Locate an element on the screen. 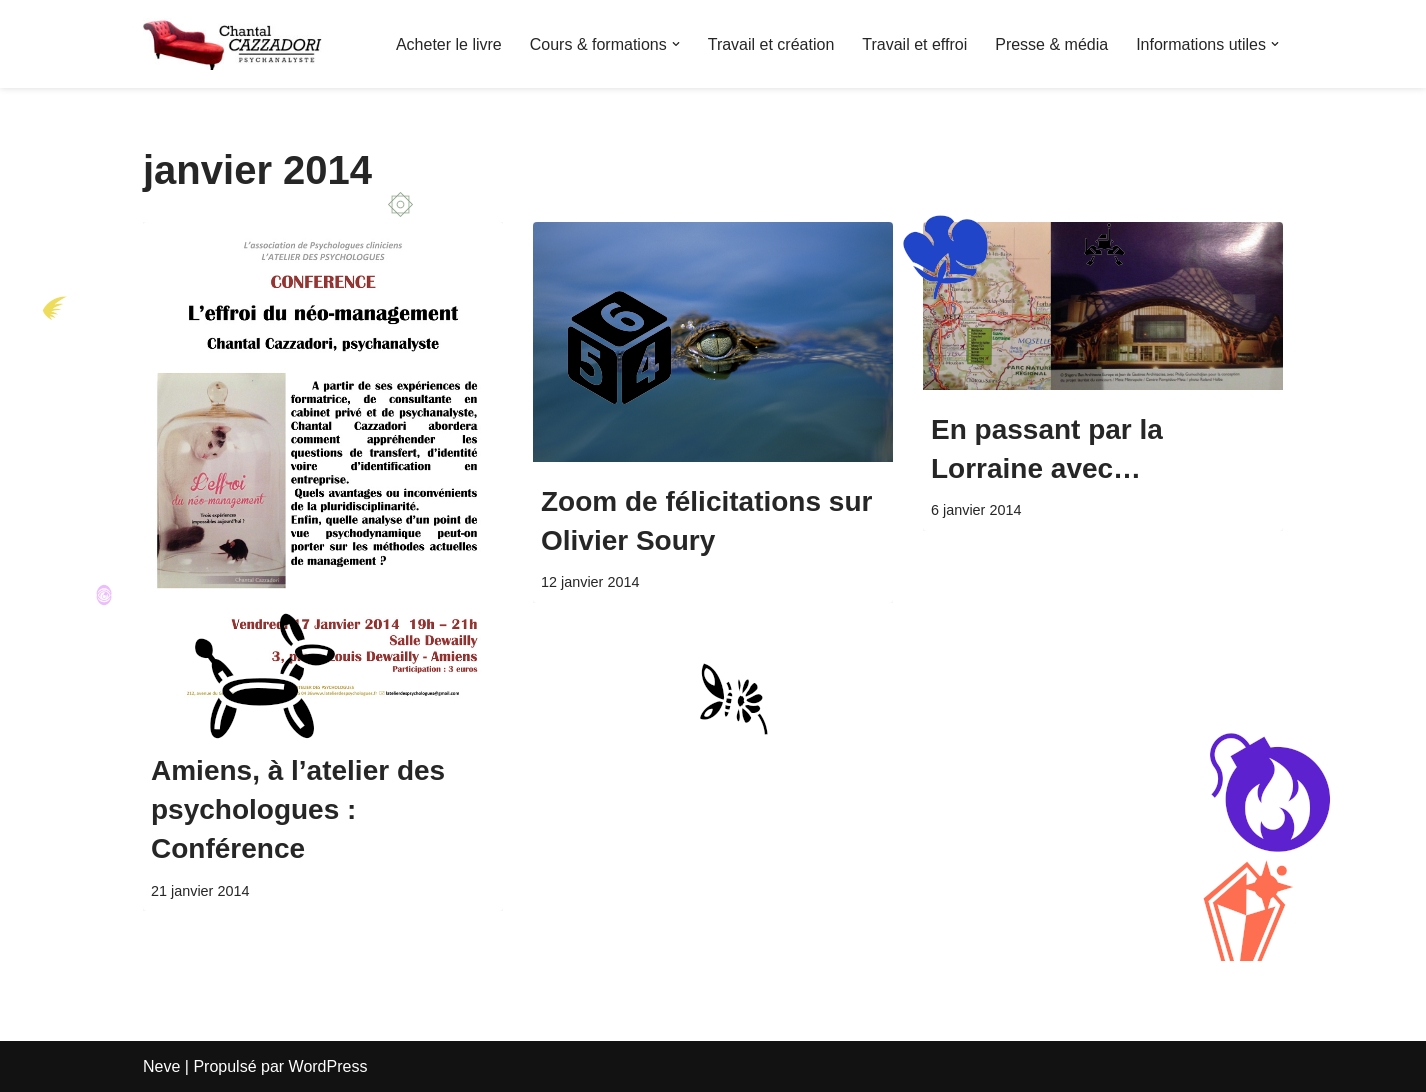 Image resolution: width=1426 pixels, height=1092 pixels. select cyclops character or creature type is located at coordinates (104, 595).